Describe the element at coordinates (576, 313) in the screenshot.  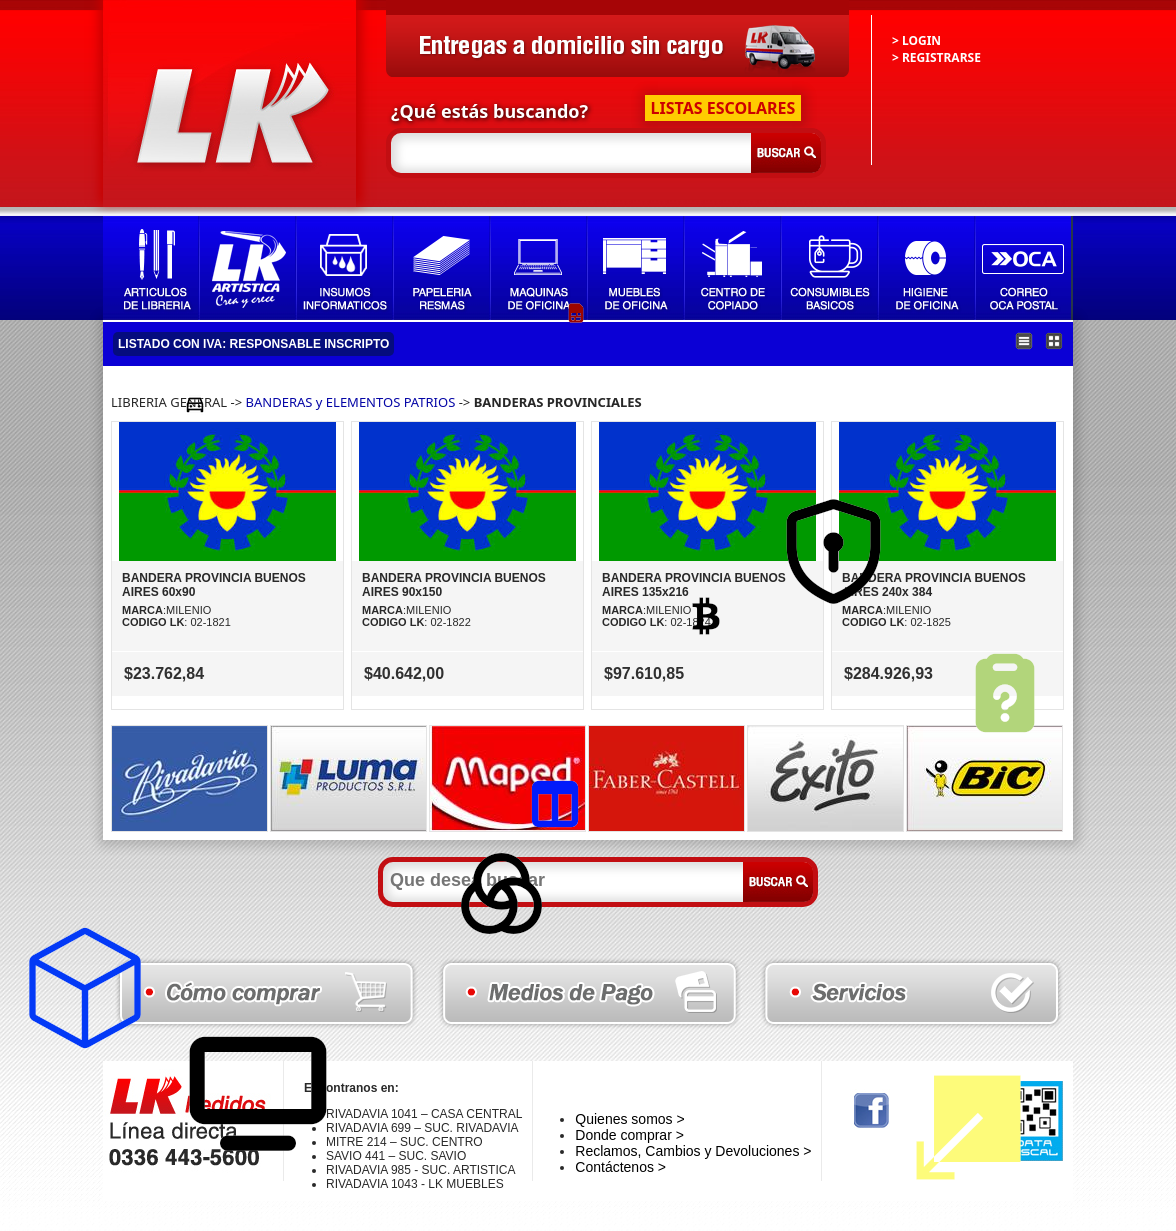
I see `manage sim card settings` at that location.